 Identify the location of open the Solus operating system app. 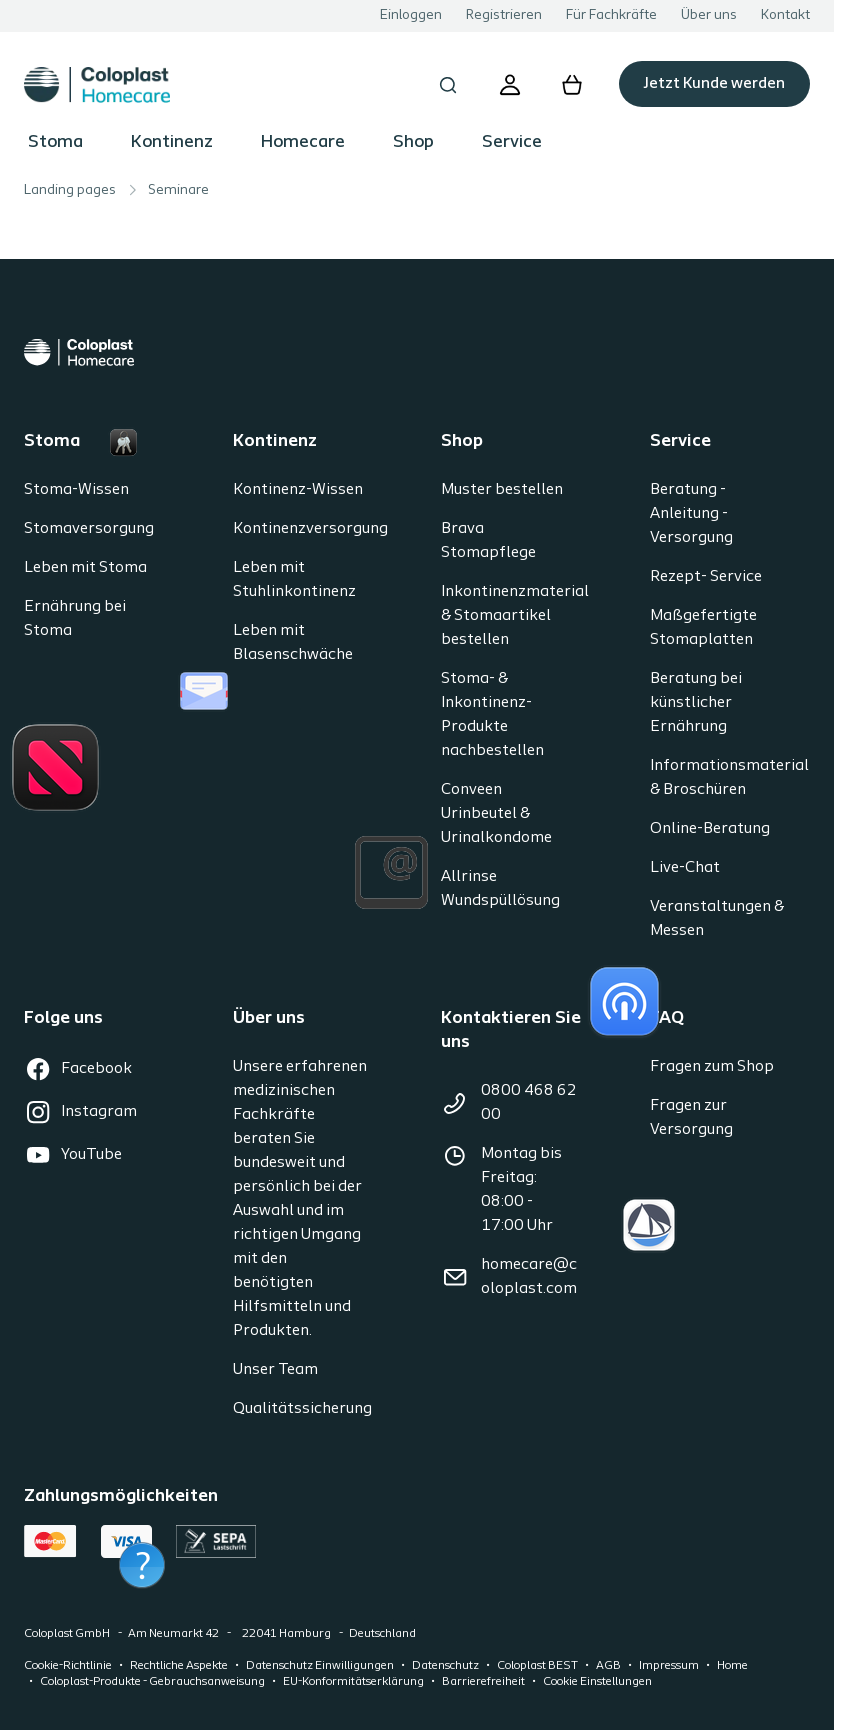
(649, 1225).